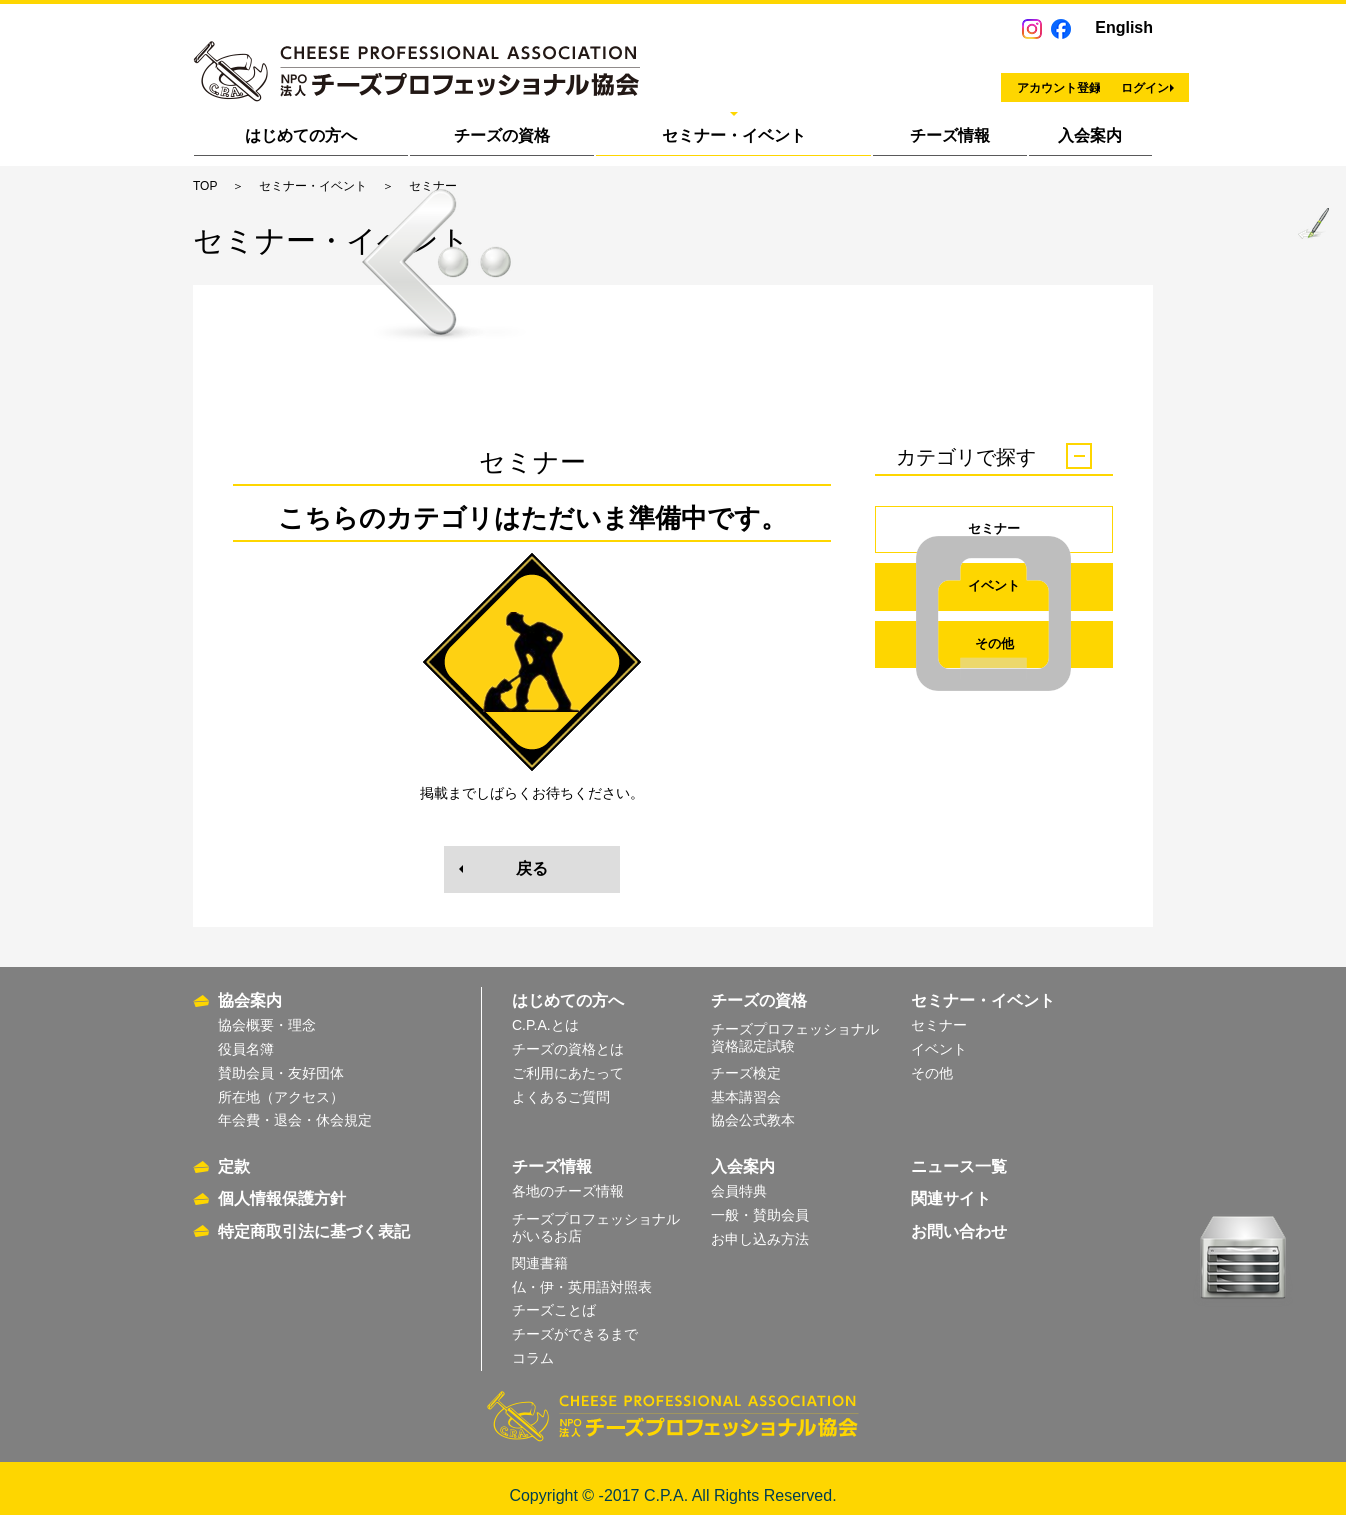  What do you see at coordinates (993, 613) in the screenshot?
I see `connect to a wired ethernet network` at bounding box center [993, 613].